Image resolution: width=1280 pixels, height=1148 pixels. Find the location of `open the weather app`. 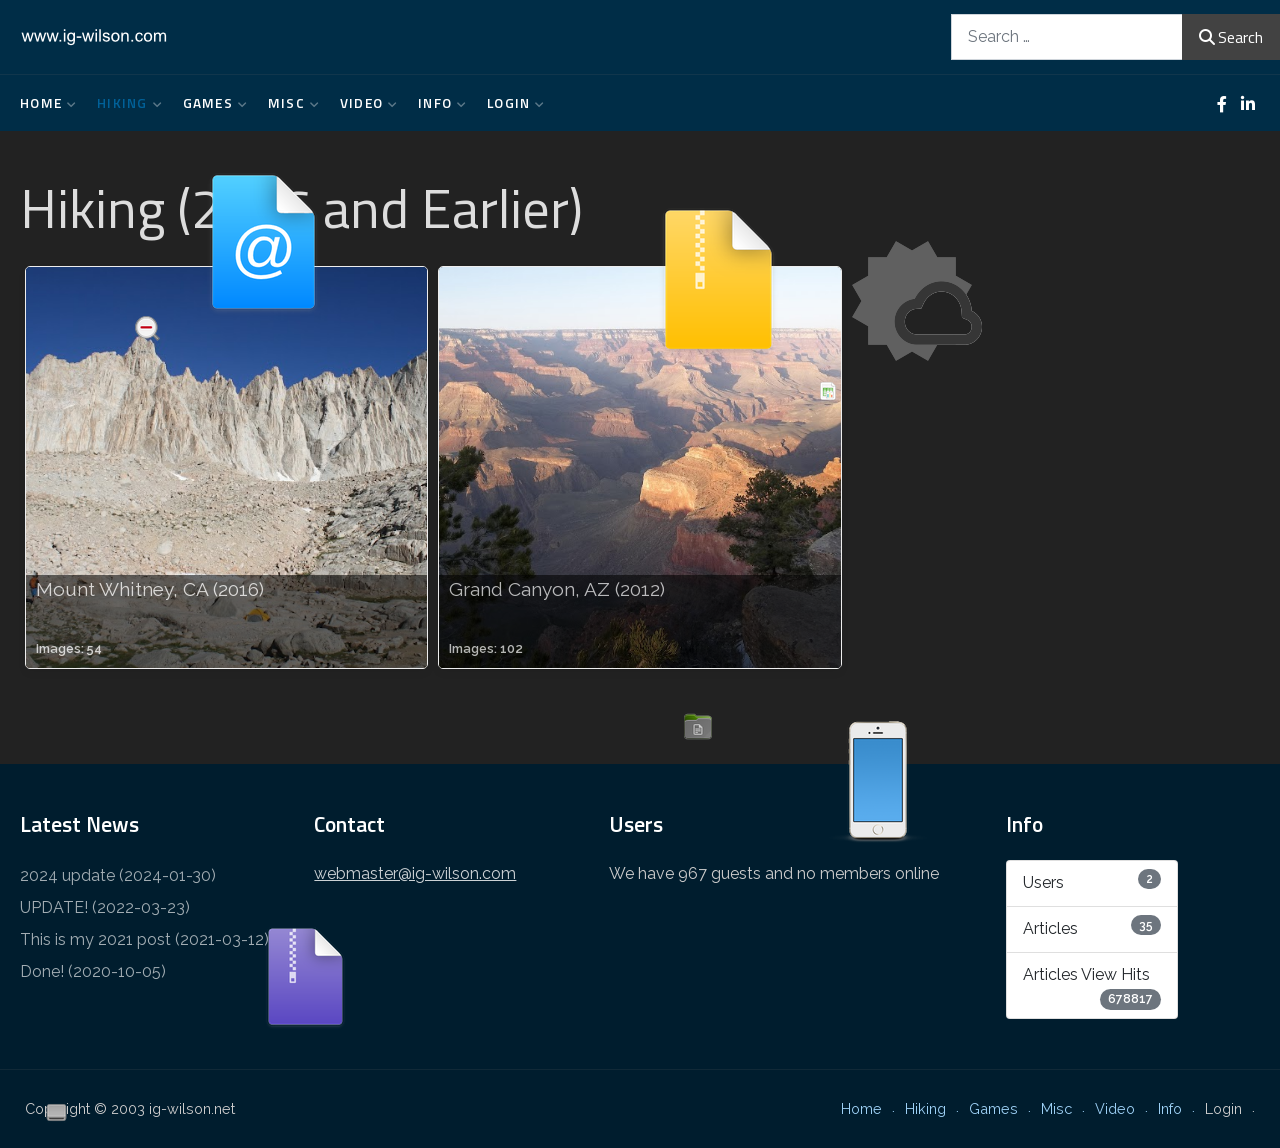

open the weather app is located at coordinates (912, 301).